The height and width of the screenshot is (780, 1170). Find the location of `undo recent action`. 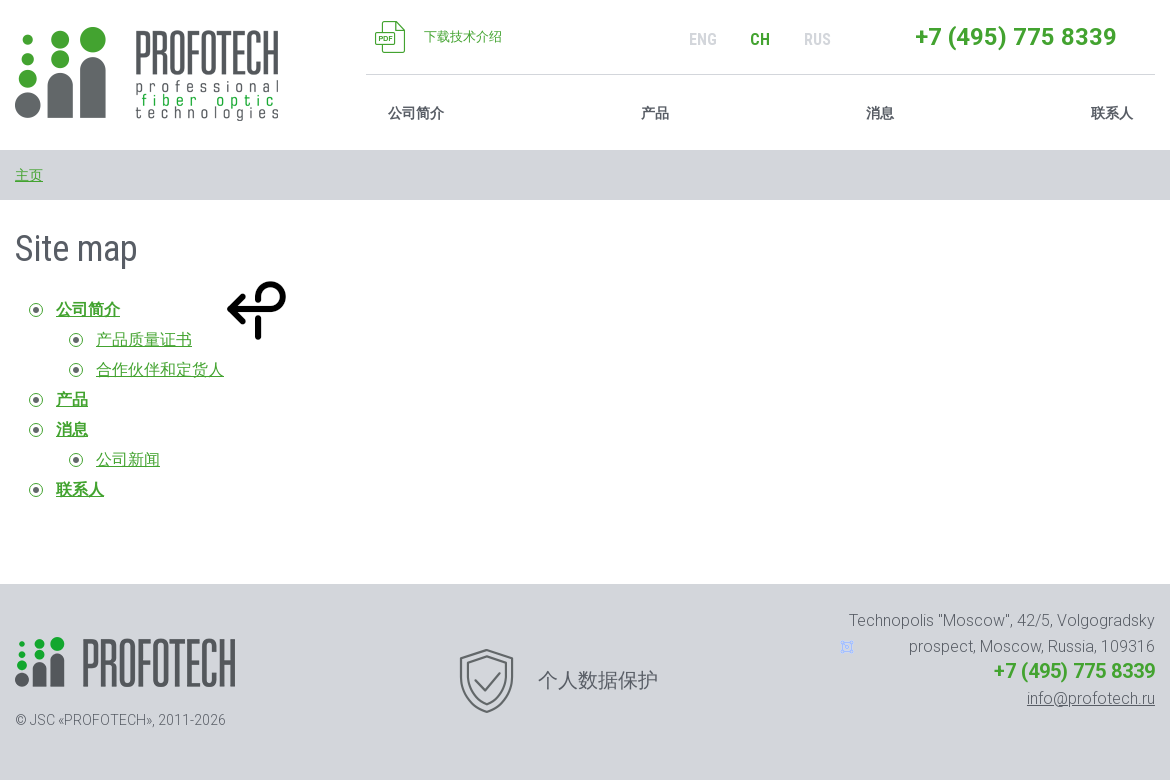

undo recent action is located at coordinates (255, 309).